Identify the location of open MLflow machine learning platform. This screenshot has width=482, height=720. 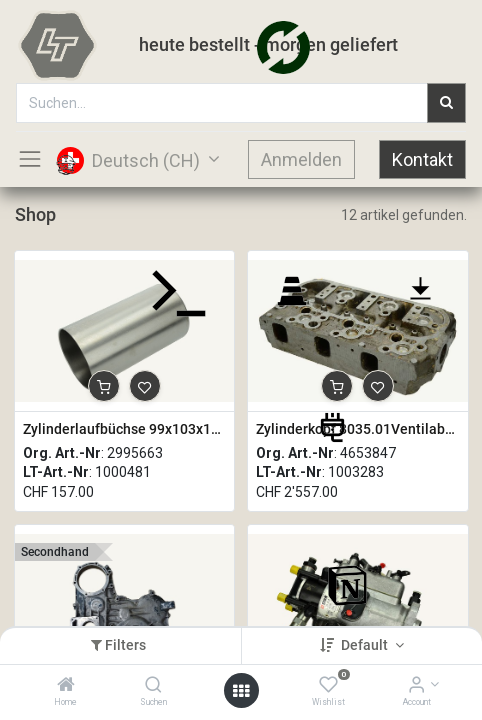
(283, 47).